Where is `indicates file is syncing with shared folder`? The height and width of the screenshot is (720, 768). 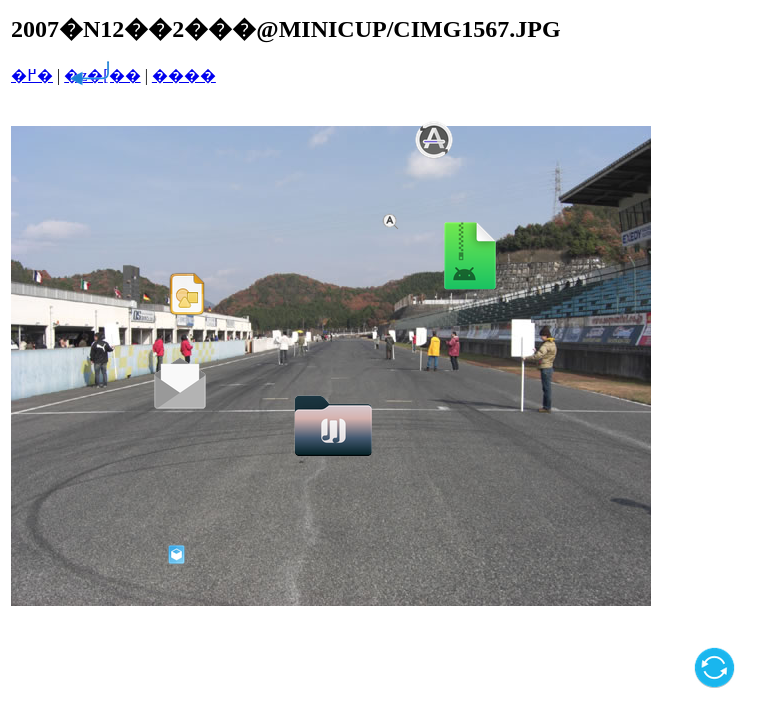 indicates file is syncing with shared folder is located at coordinates (714, 667).